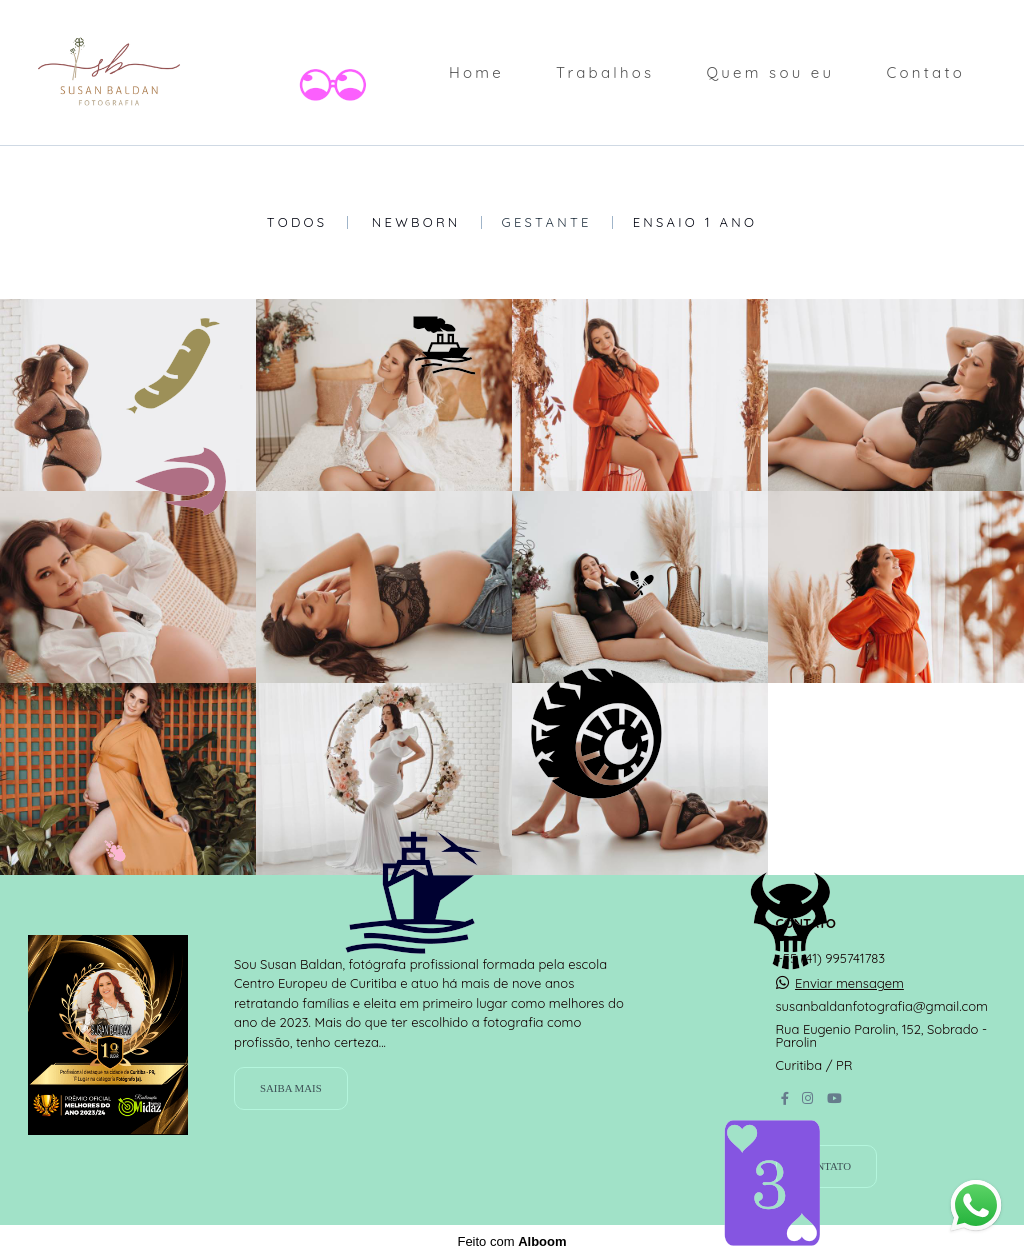  I want to click on food item in a cooking or recipe game, so click(173, 366).